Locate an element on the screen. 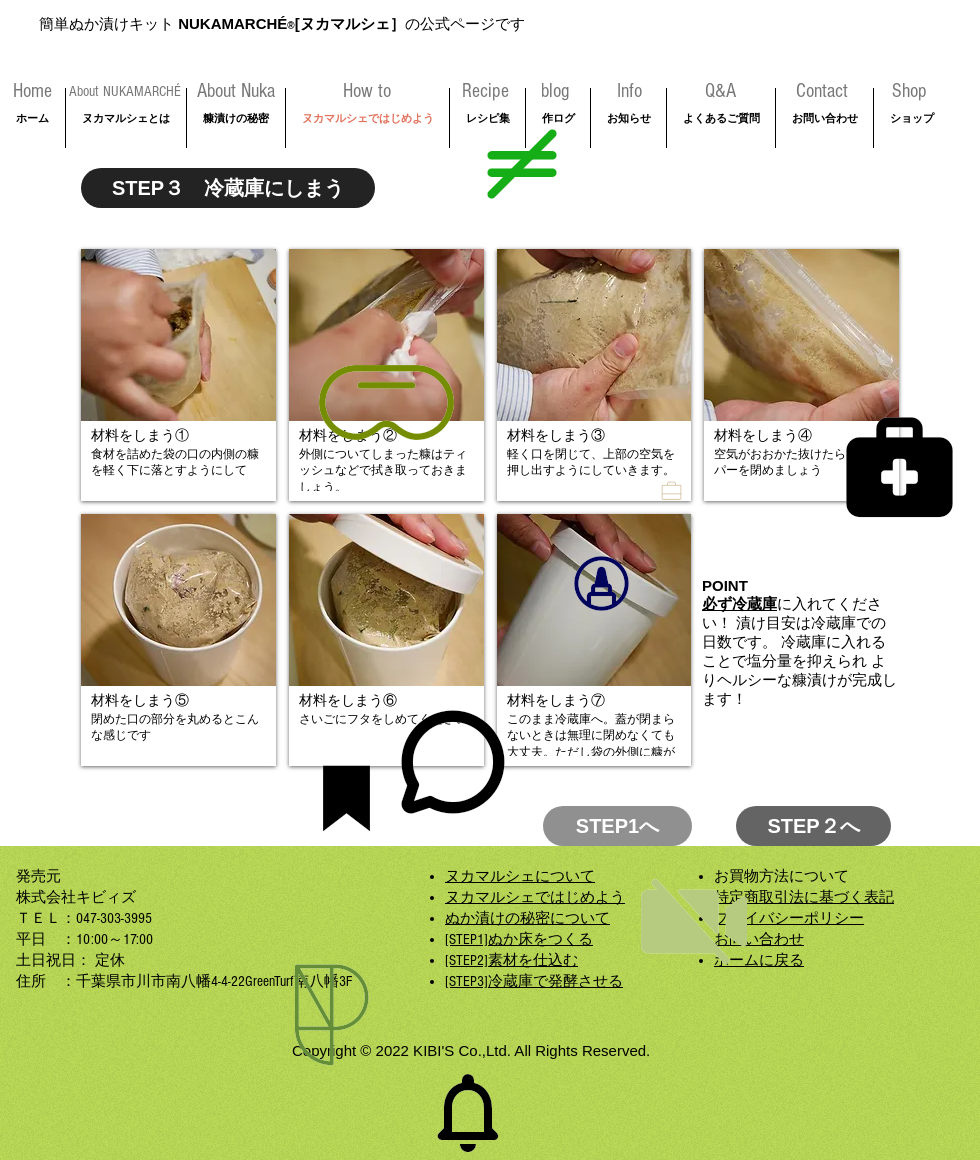 The width and height of the screenshot is (980, 1160). indicates values are not equal is located at coordinates (522, 164).